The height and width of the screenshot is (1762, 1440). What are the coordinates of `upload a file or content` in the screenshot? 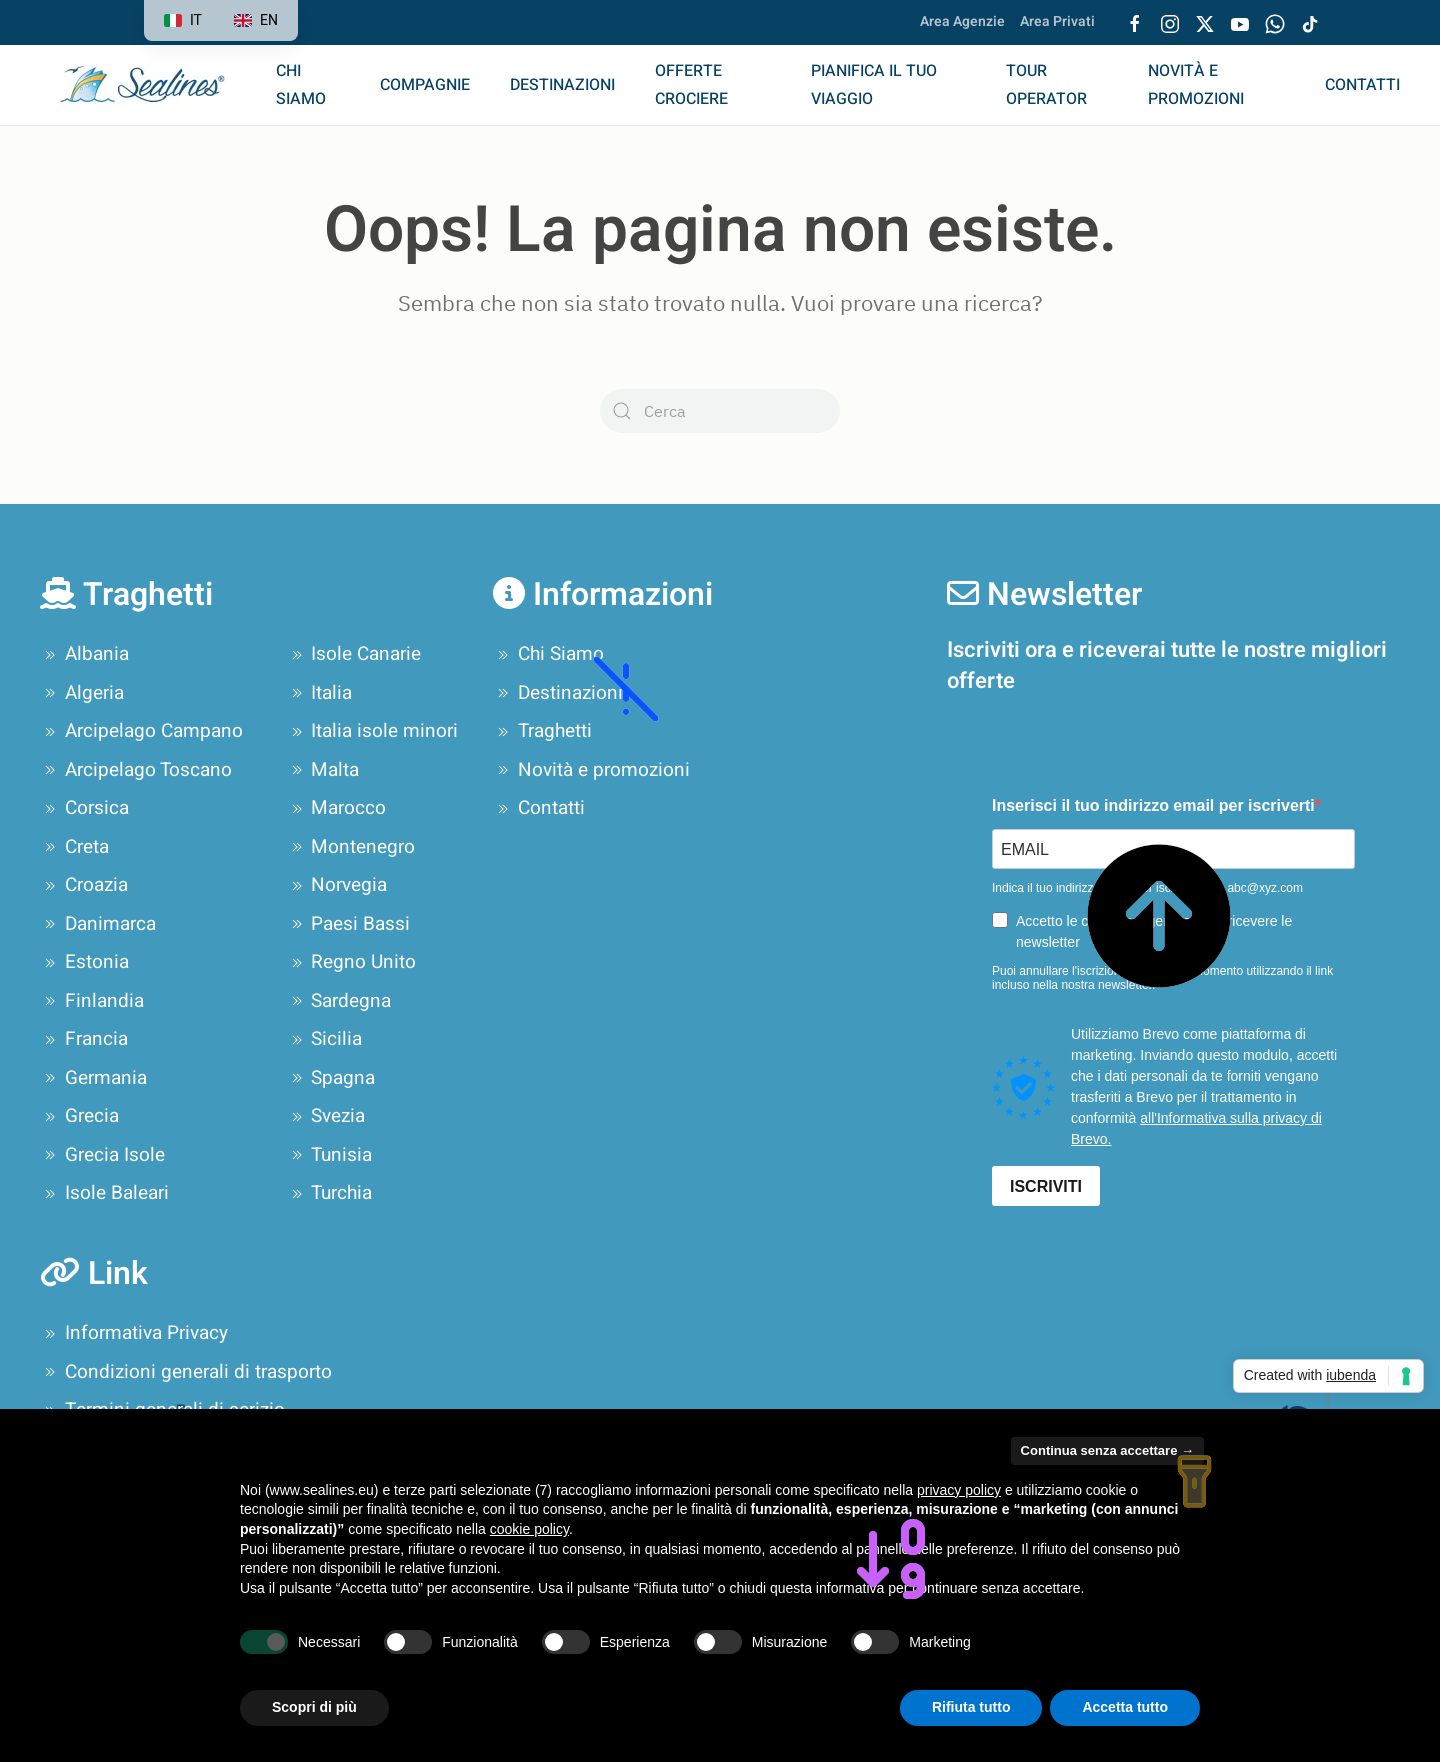 It's located at (1159, 916).